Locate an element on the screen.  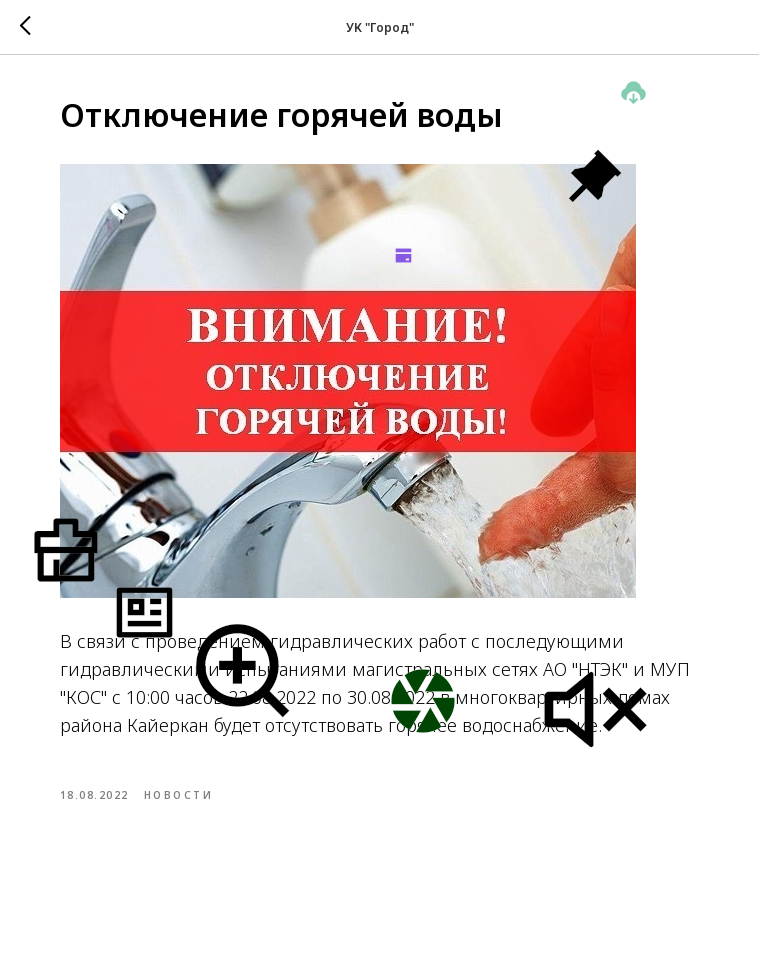
view your profile is located at coordinates (144, 612).